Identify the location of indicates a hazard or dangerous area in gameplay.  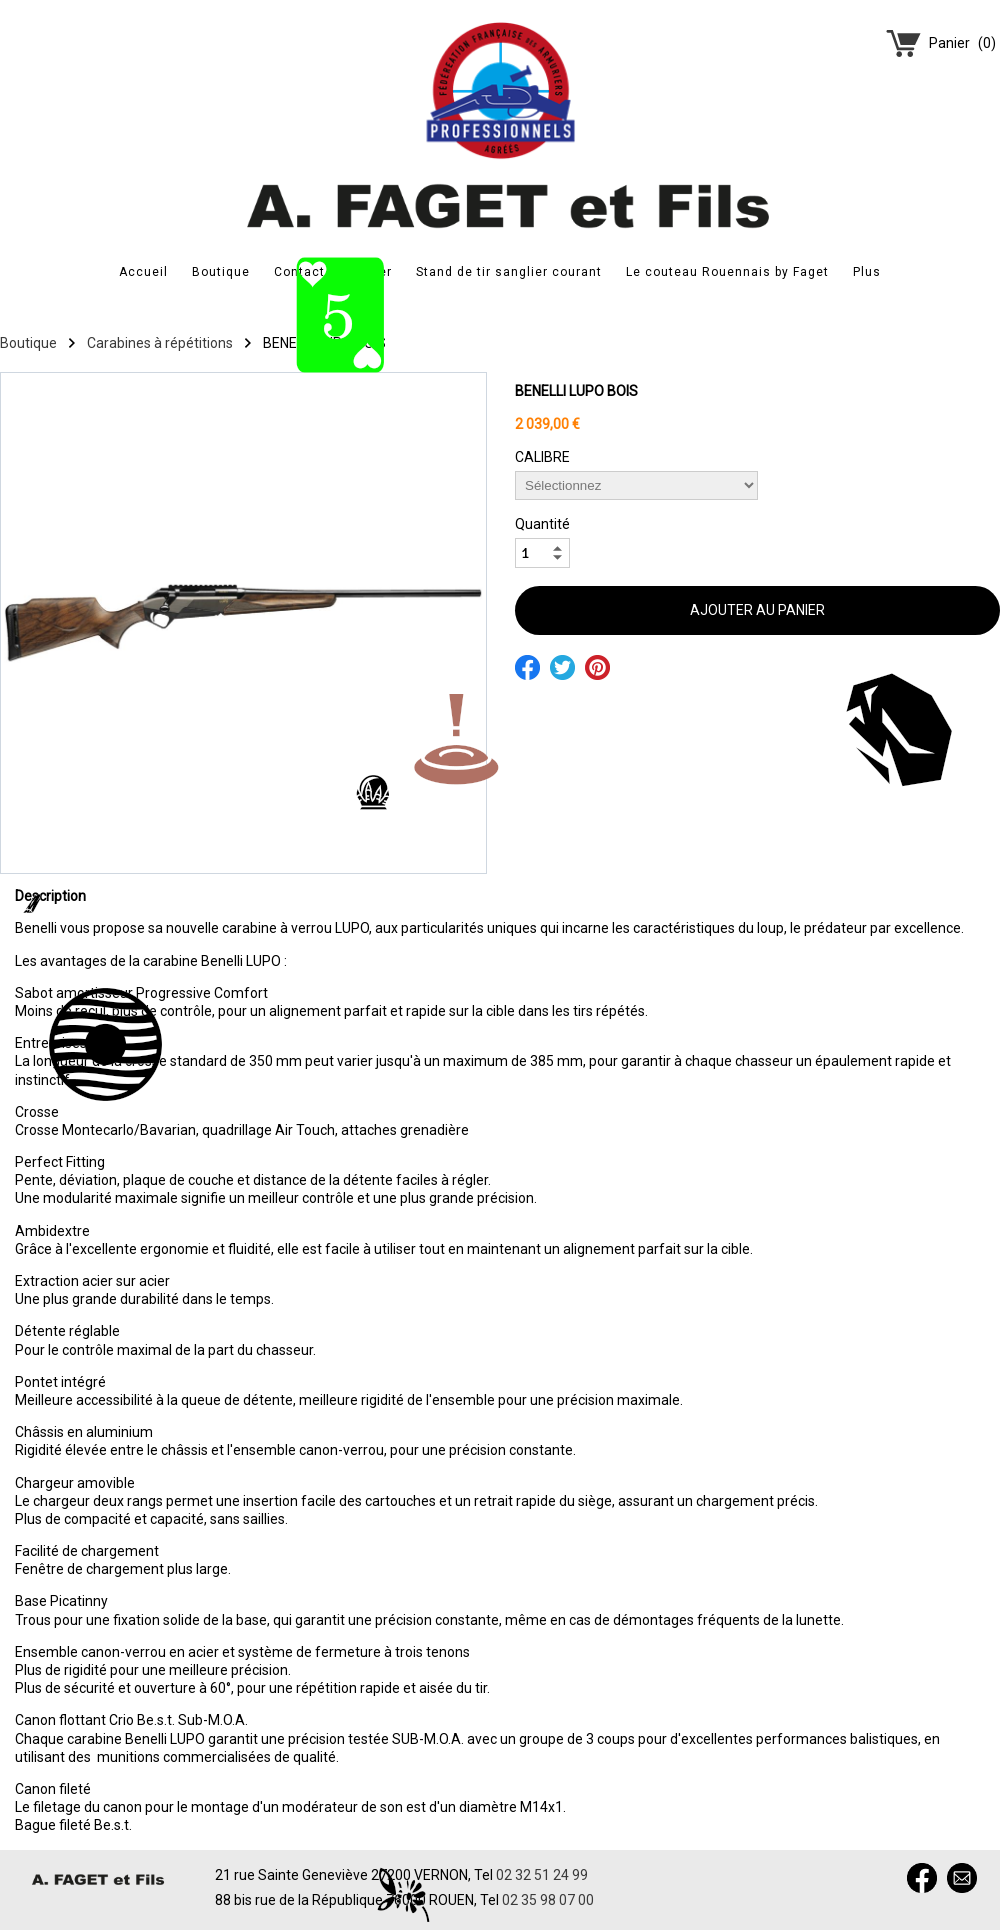
(455, 738).